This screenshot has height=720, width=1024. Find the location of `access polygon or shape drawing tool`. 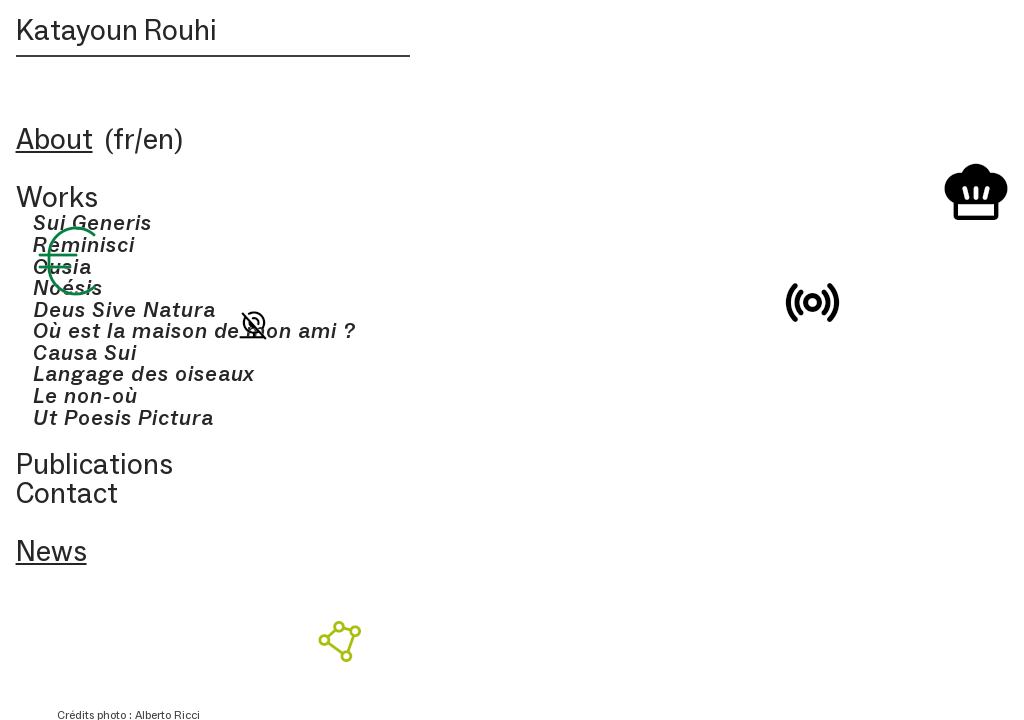

access polygon or shape drawing tool is located at coordinates (340, 641).